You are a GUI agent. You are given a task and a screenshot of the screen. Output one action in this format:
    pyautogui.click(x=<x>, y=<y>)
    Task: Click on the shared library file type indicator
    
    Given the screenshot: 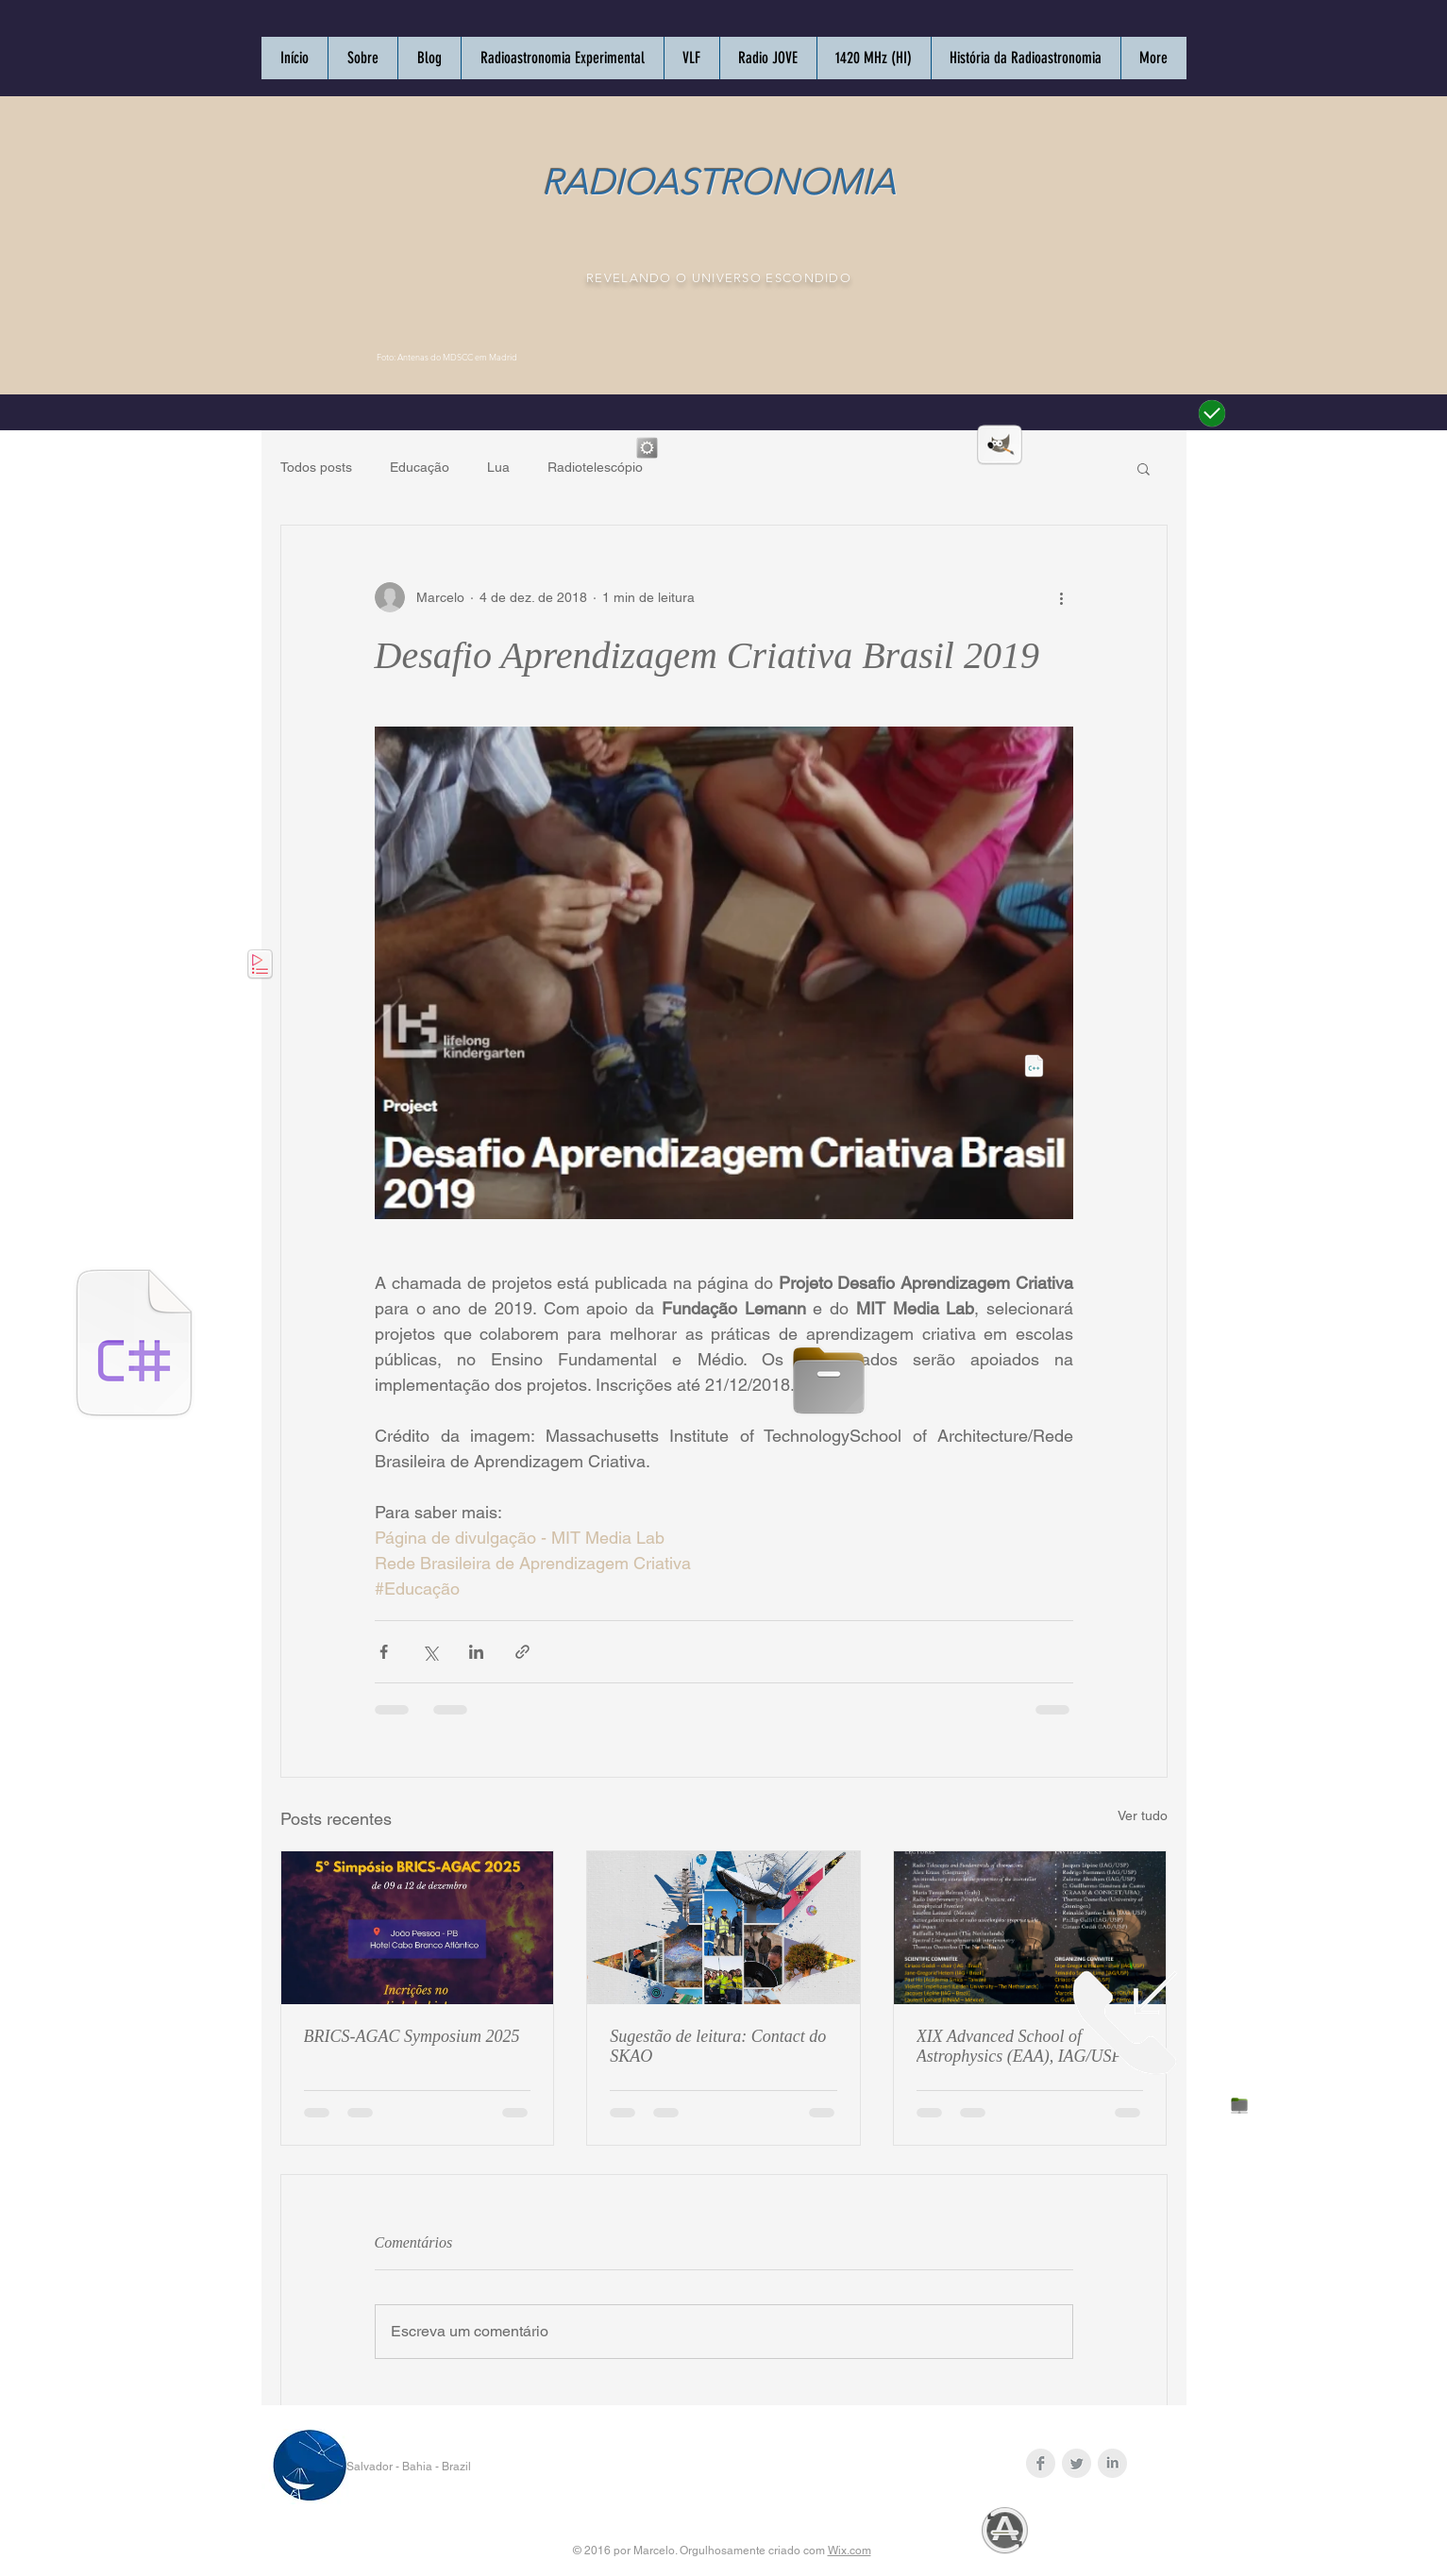 What is the action you would take?
    pyautogui.click(x=647, y=447)
    